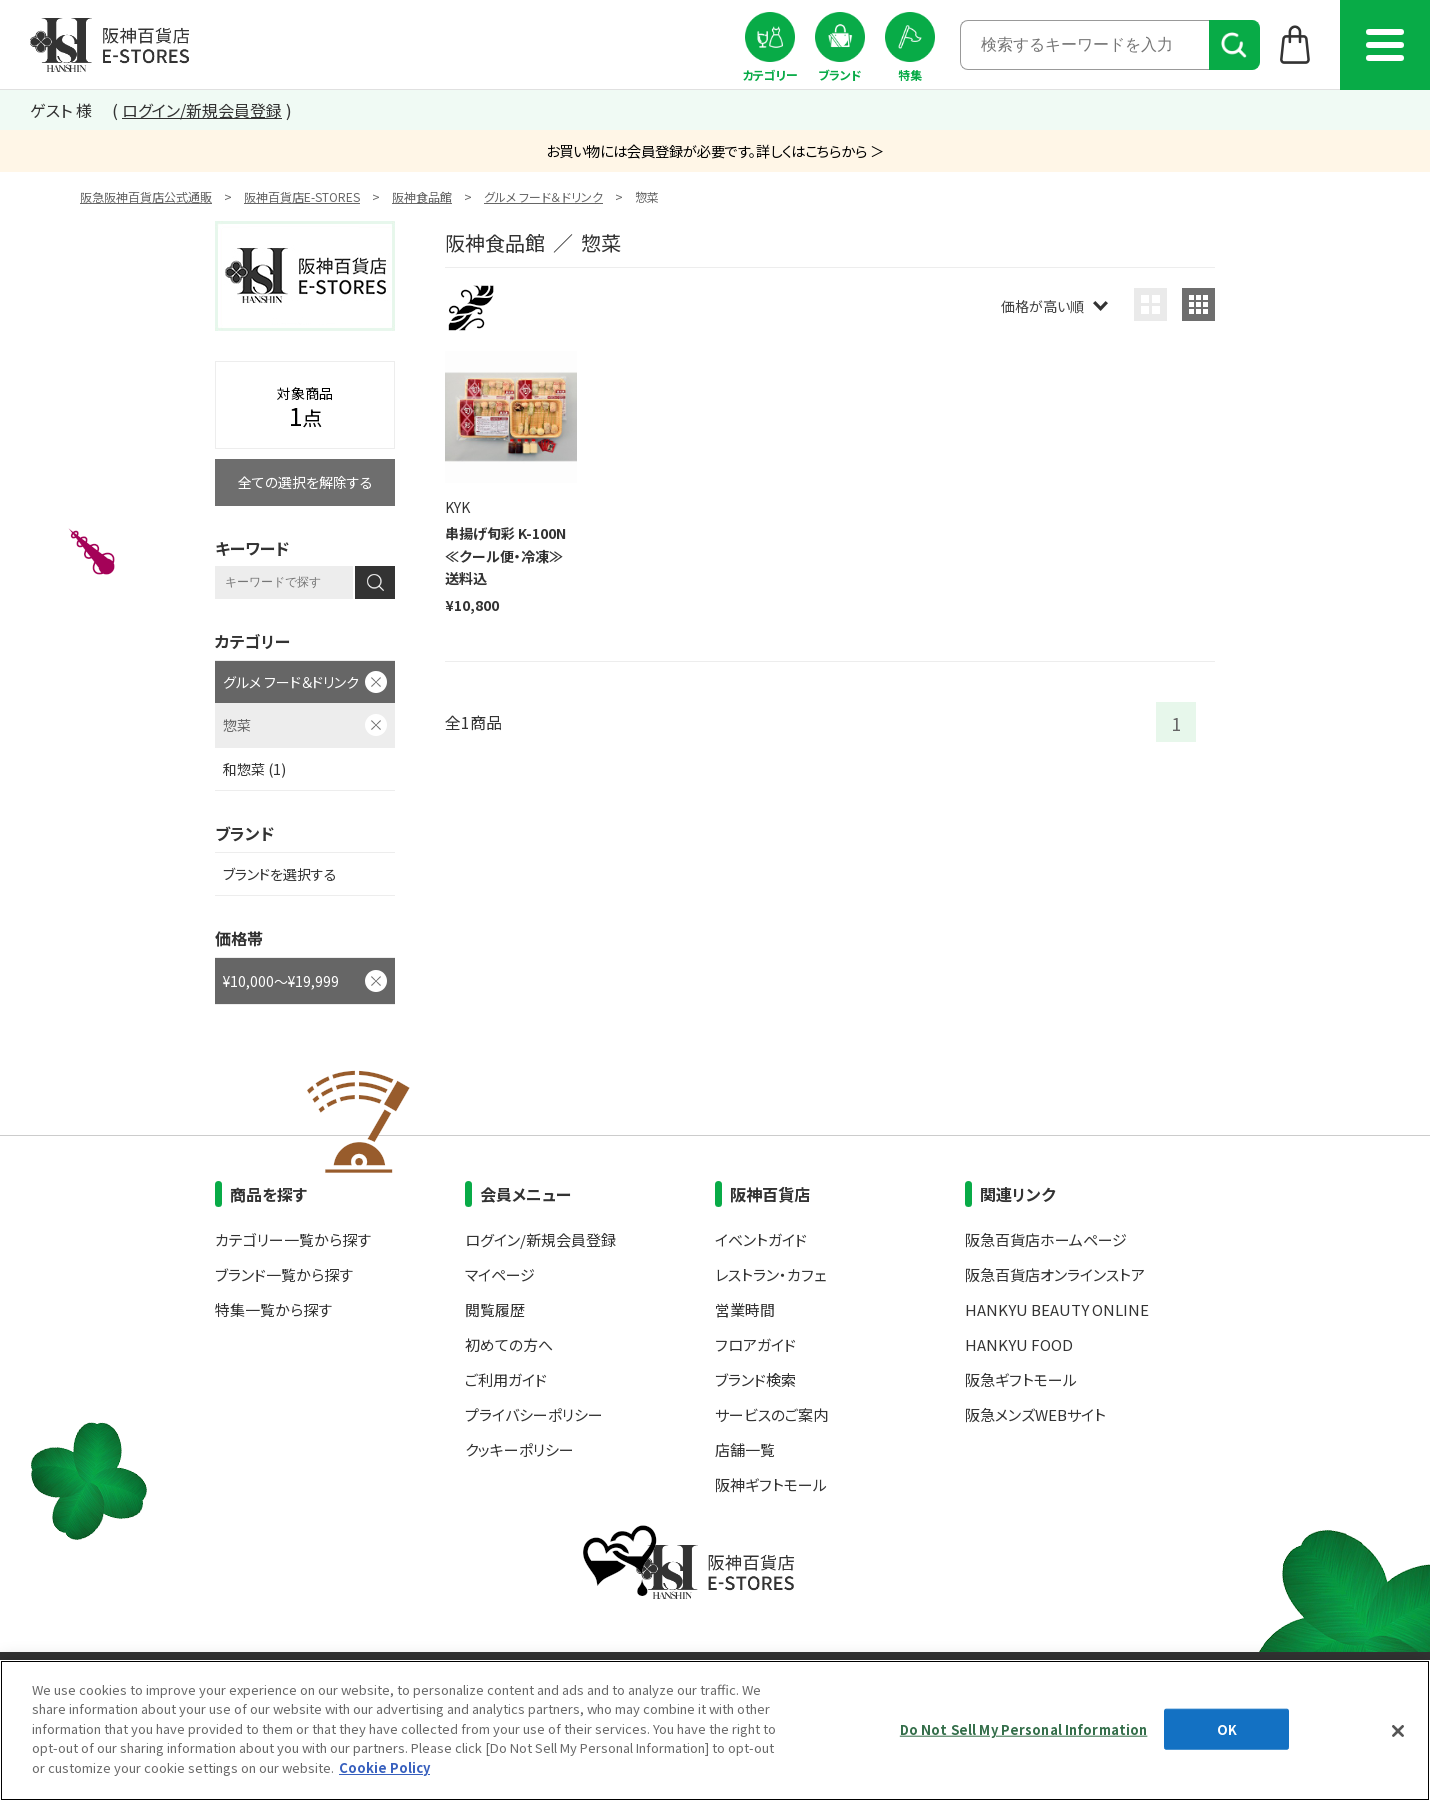 The image size is (1430, 1801). I want to click on transfer health or life points between characters, so click(620, 1559).